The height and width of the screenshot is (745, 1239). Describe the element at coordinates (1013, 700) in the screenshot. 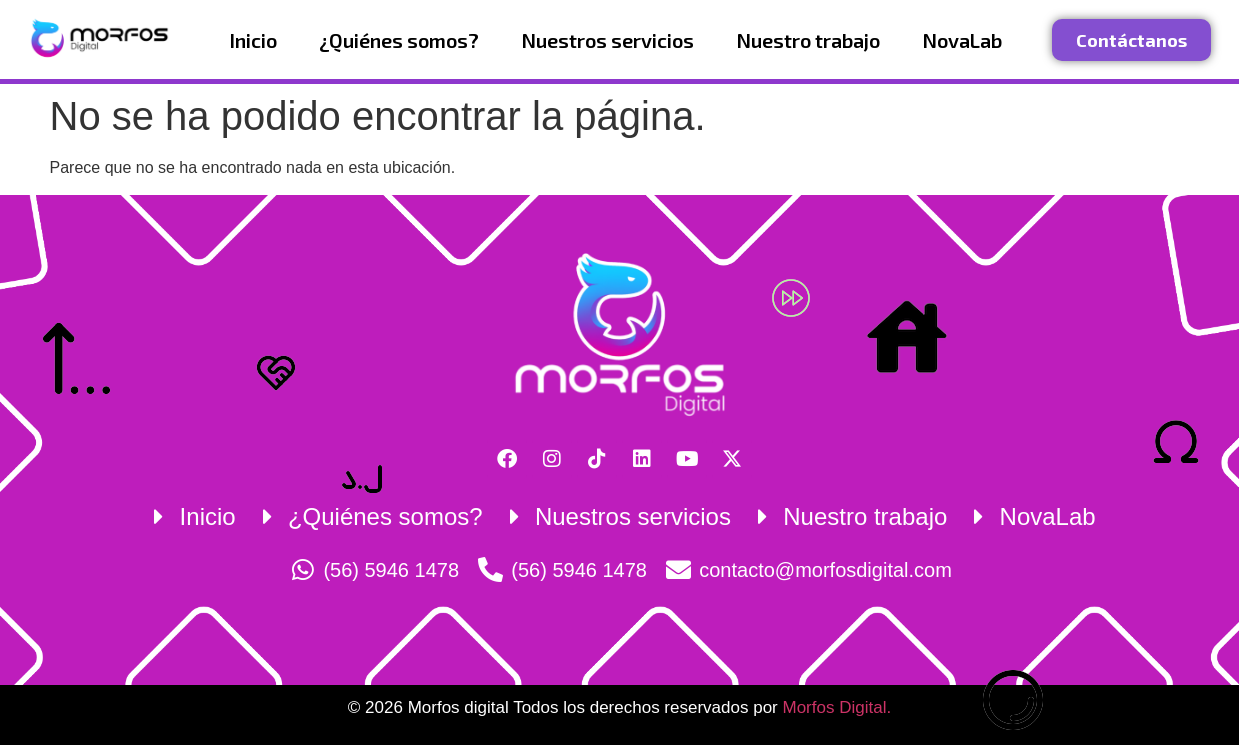

I see `apply inner shadow effect to bottom-right corner` at that location.